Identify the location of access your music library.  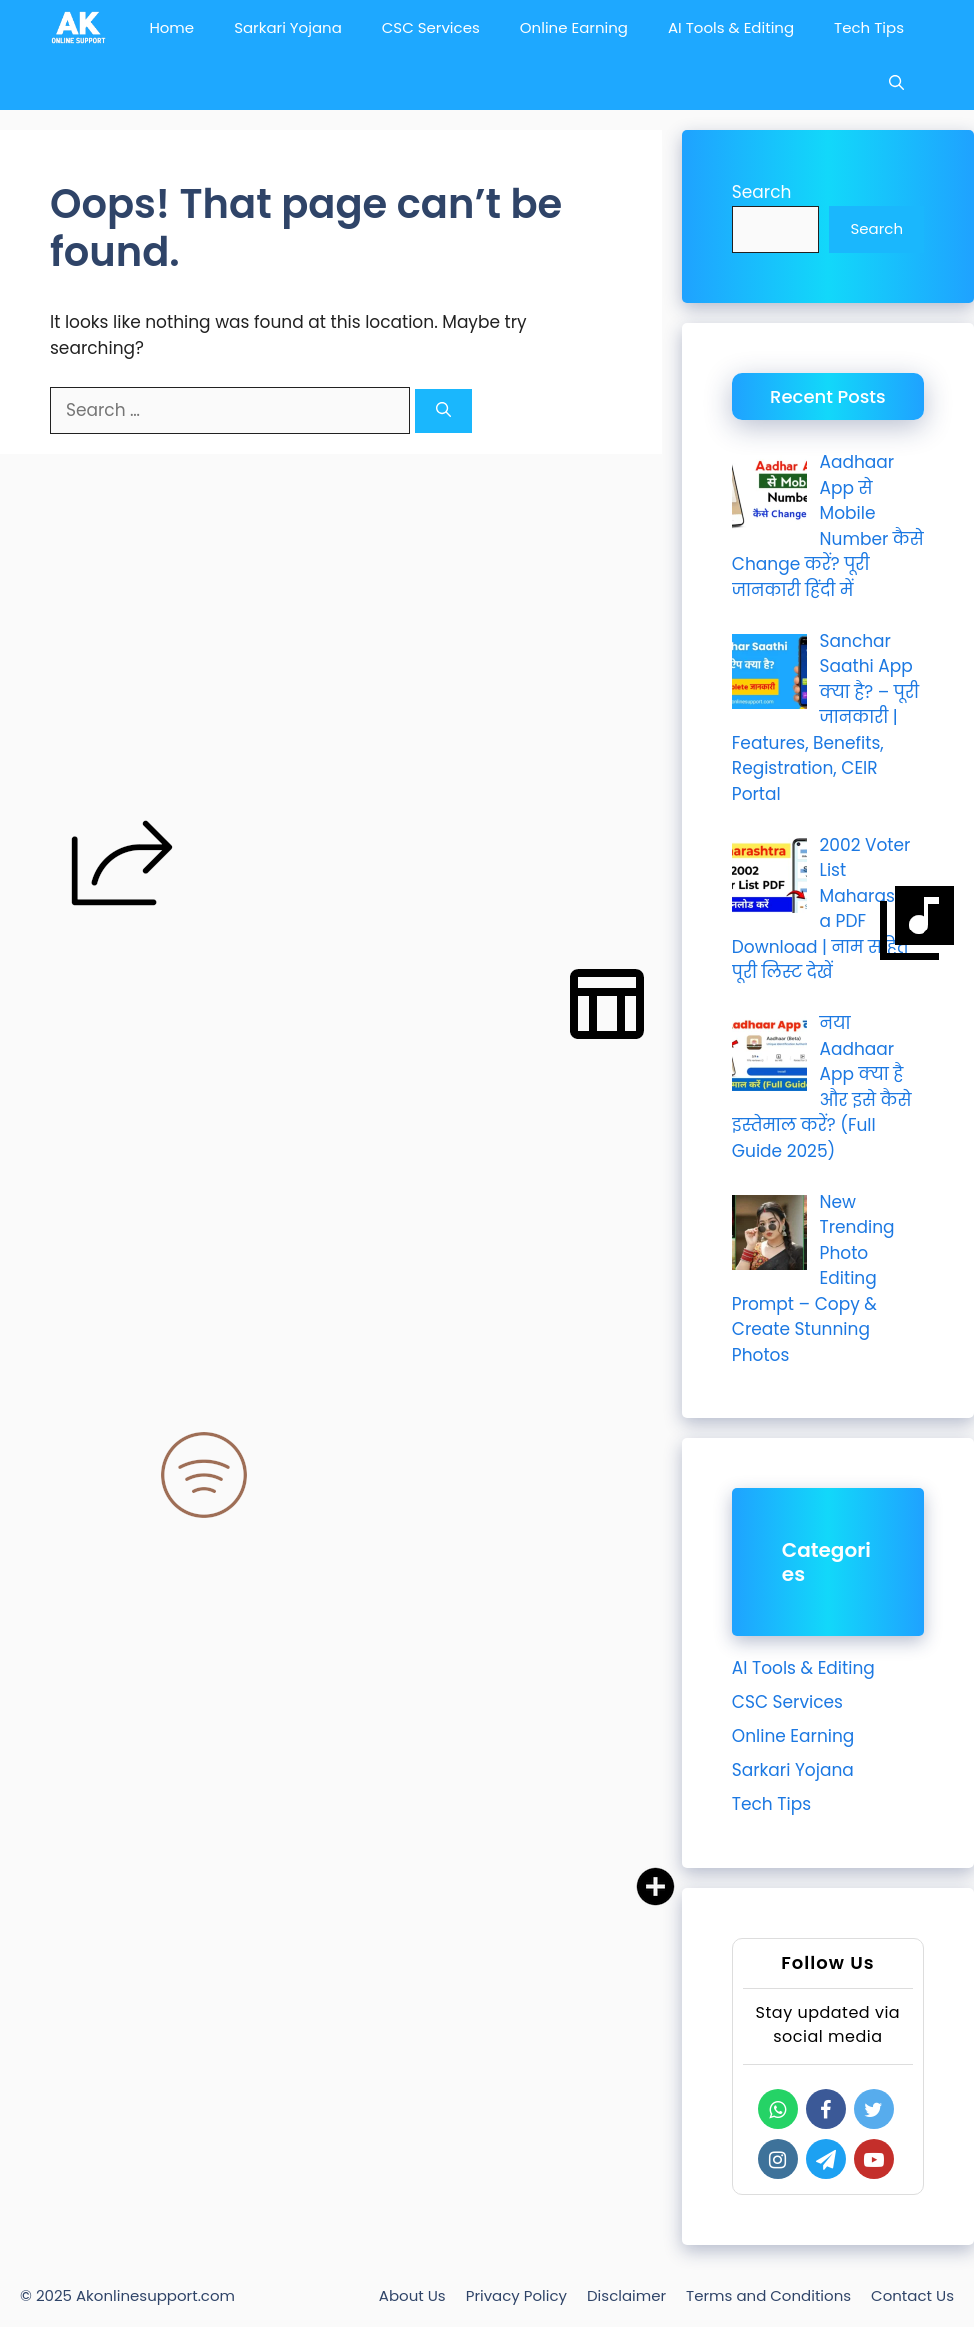
(917, 923).